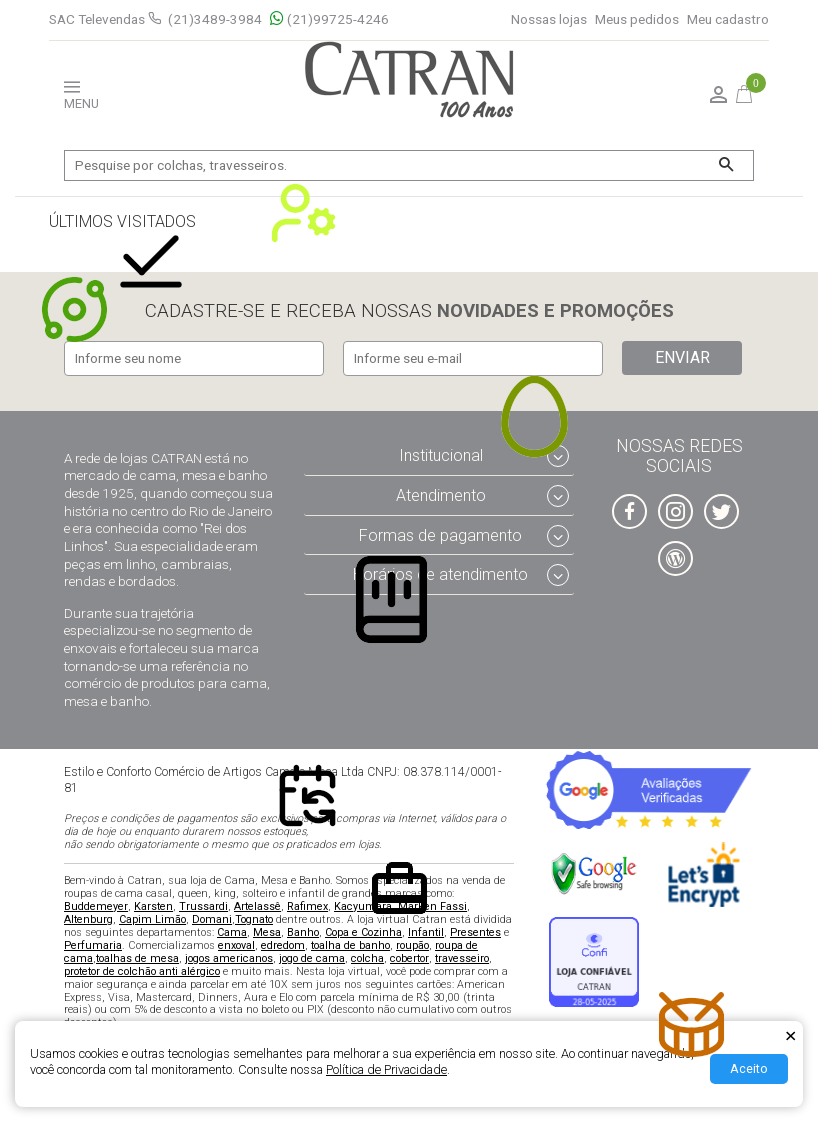 This screenshot has width=818, height=1122. Describe the element at coordinates (151, 263) in the screenshot. I see `confirm or submit an action` at that location.